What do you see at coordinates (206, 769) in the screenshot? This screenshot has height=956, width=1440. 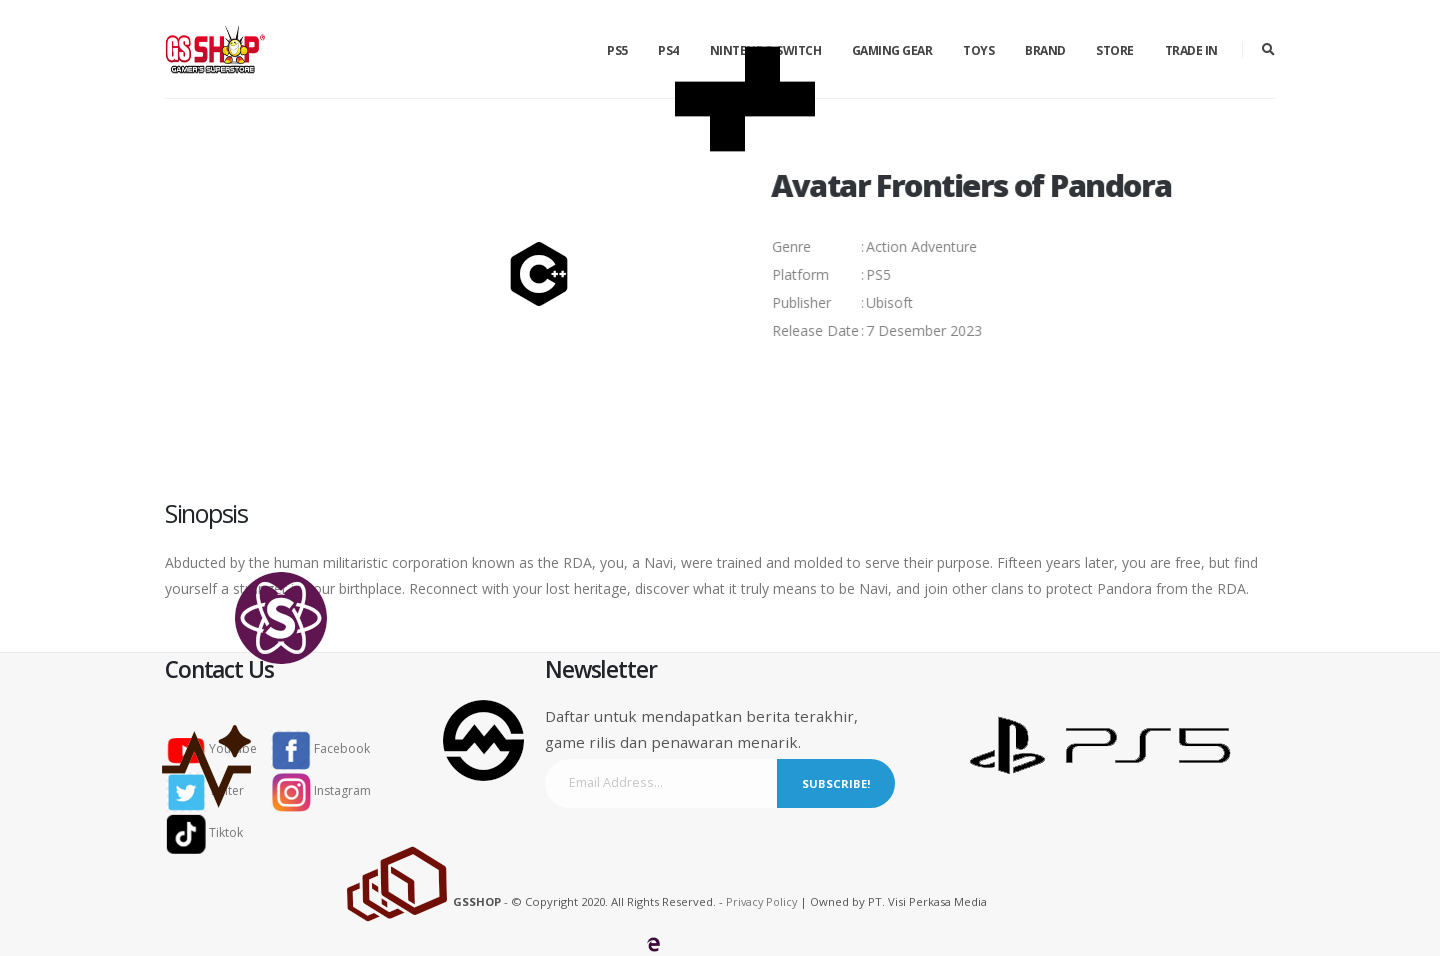 I see `access AI-powered health monitoring` at bounding box center [206, 769].